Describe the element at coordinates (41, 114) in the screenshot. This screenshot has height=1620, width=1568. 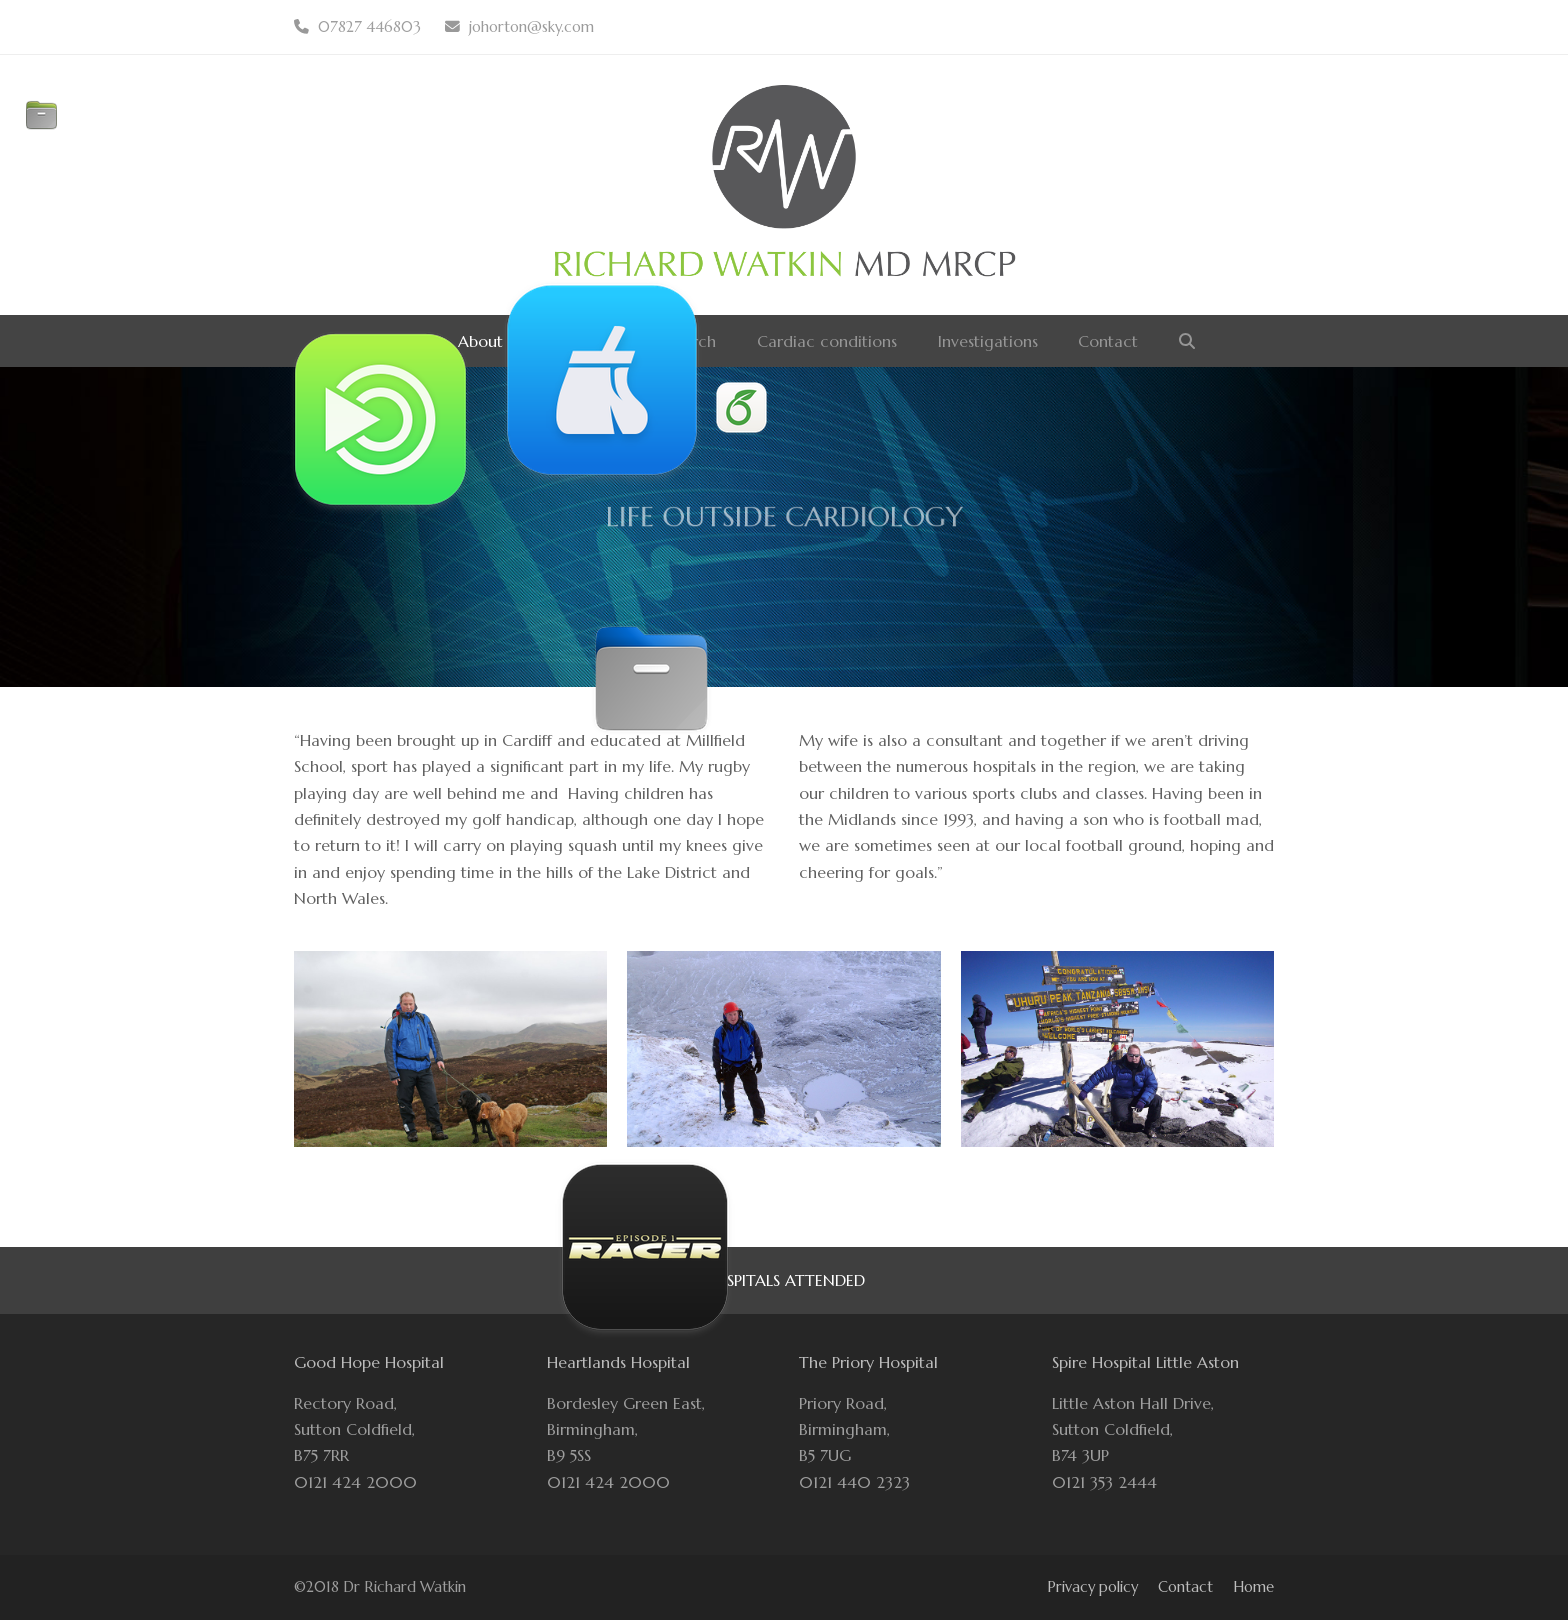
I see `open file manager application` at that location.